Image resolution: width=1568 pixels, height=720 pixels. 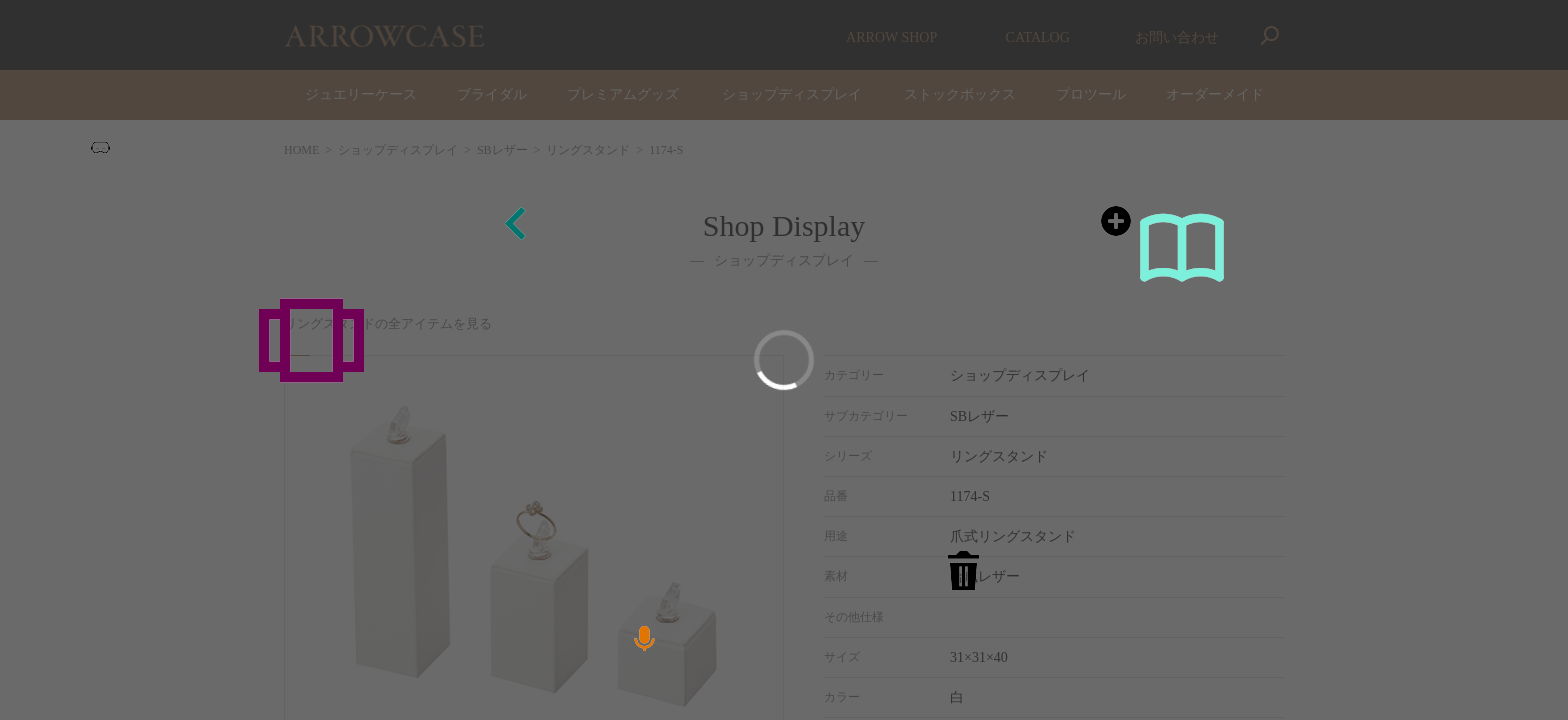 I want to click on open library or reading list, so click(x=1182, y=248).